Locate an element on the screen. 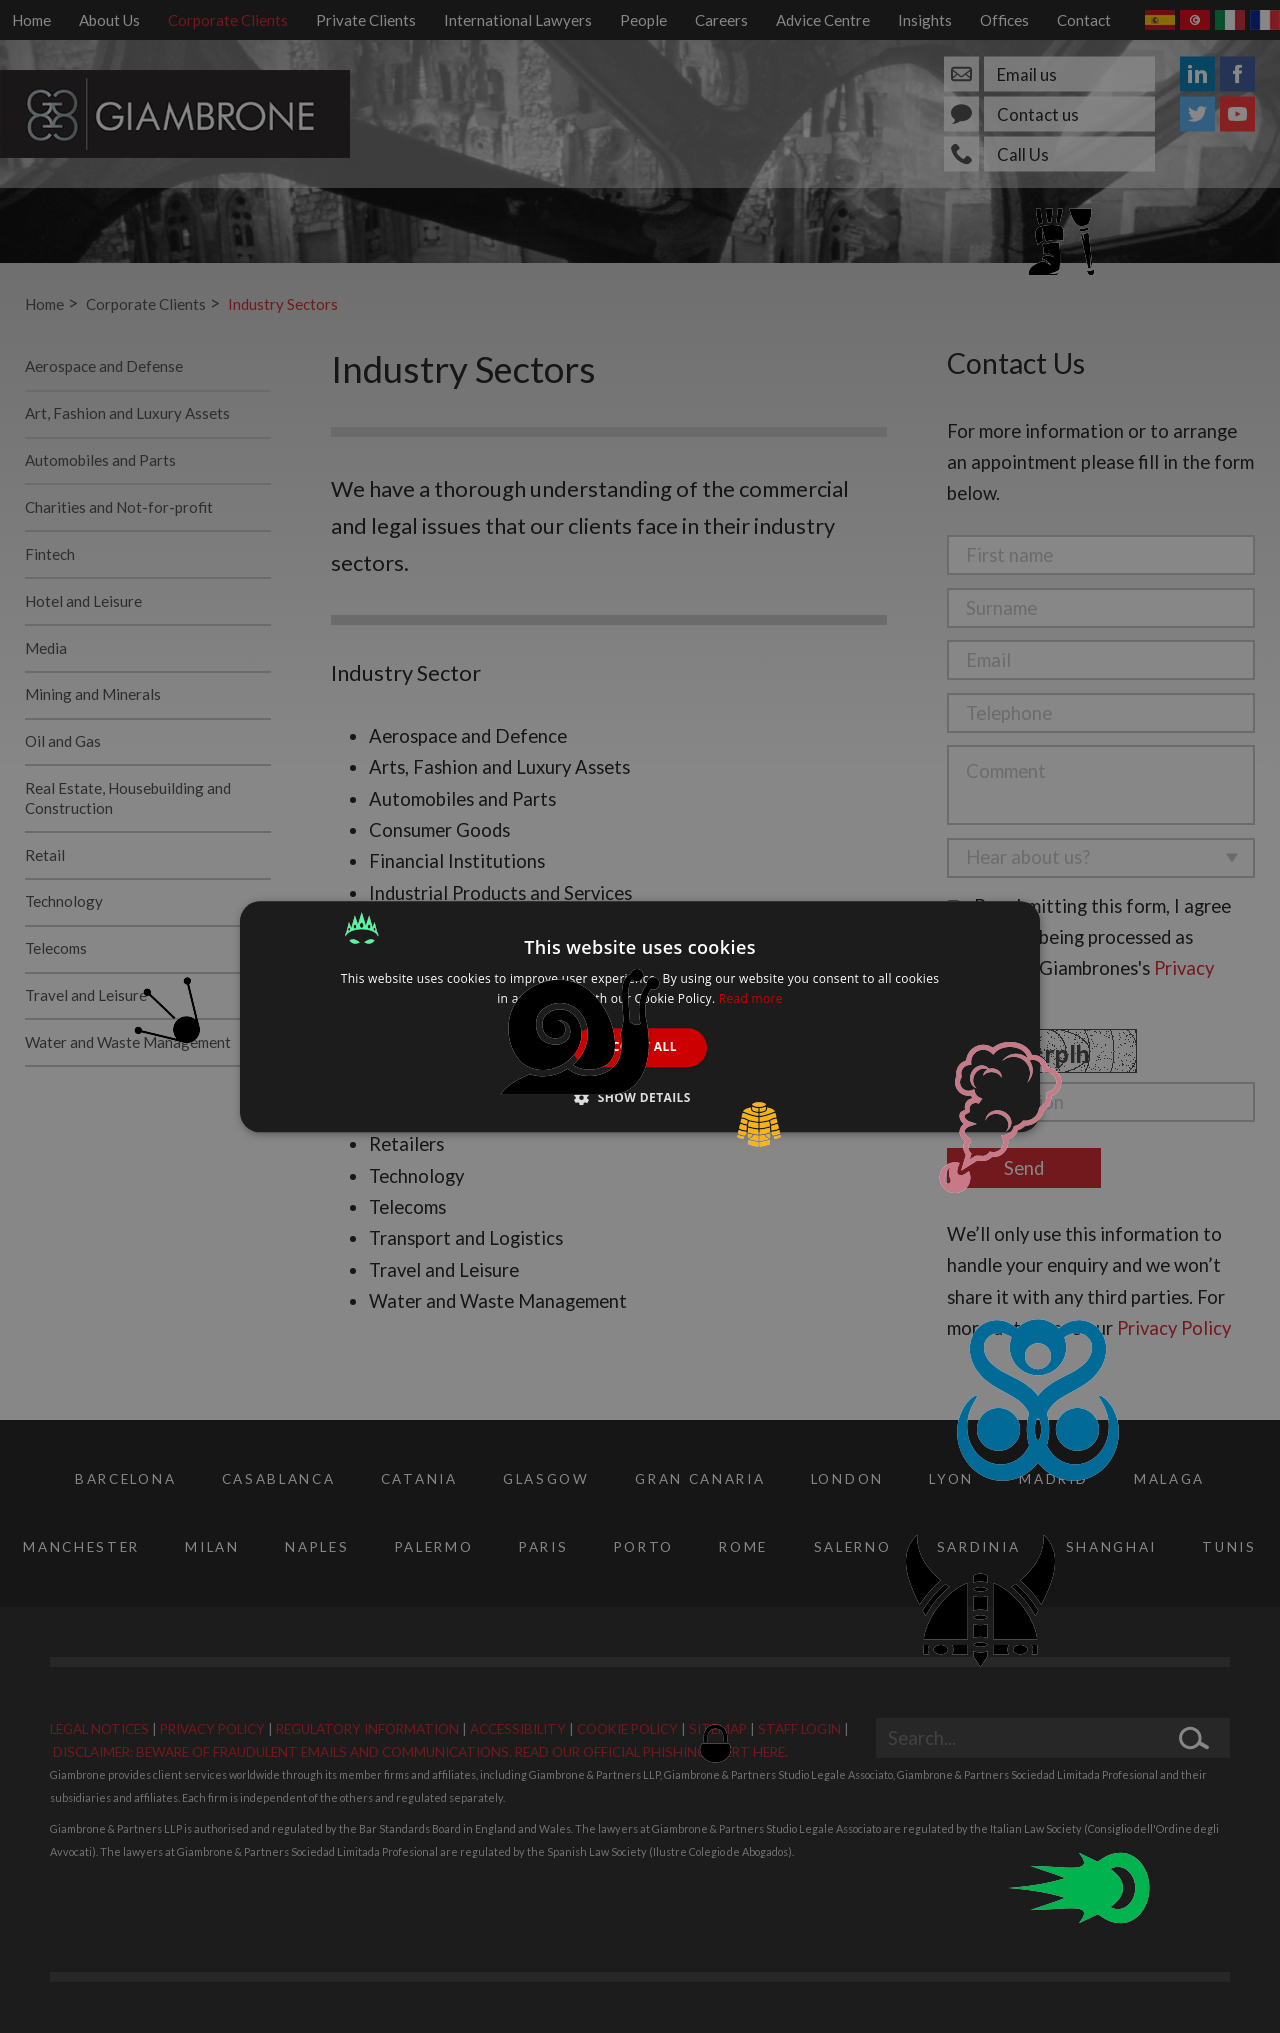 This screenshot has height=2033, width=1280. select viking or norse character class is located at coordinates (980, 1597).